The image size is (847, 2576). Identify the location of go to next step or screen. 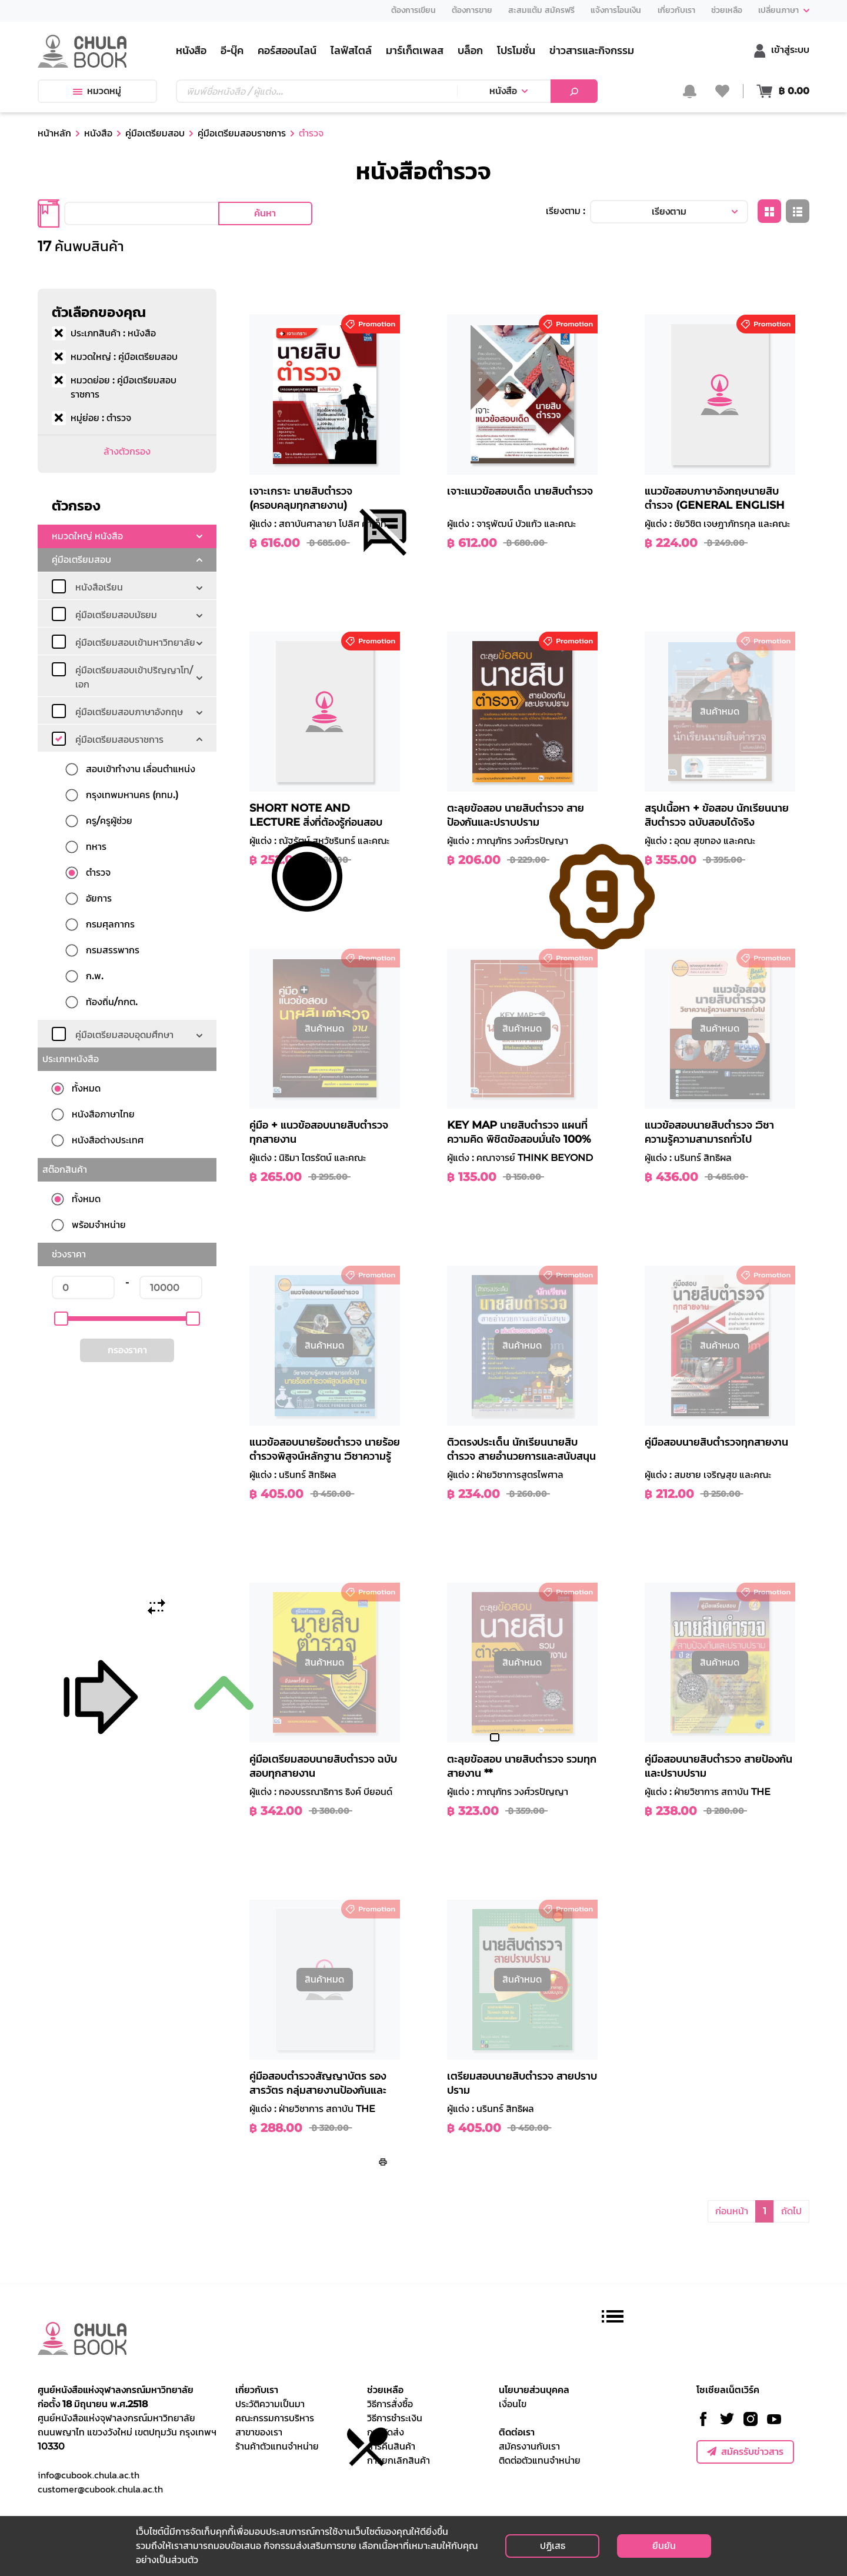
(98, 1697).